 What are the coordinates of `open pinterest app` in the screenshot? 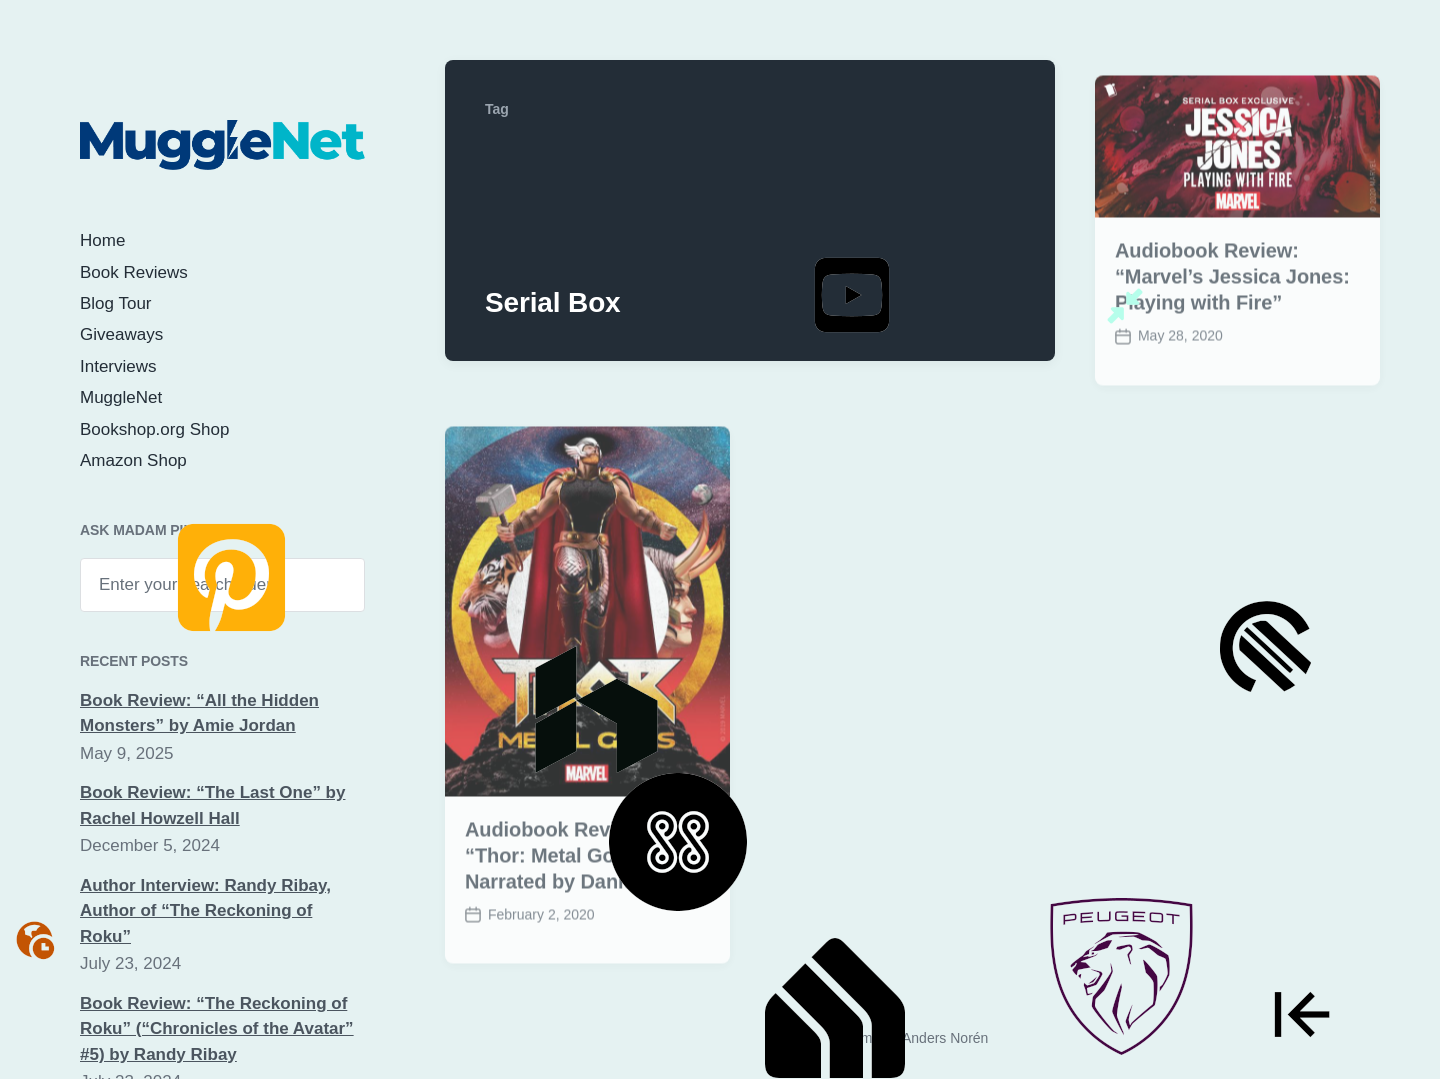 It's located at (231, 577).